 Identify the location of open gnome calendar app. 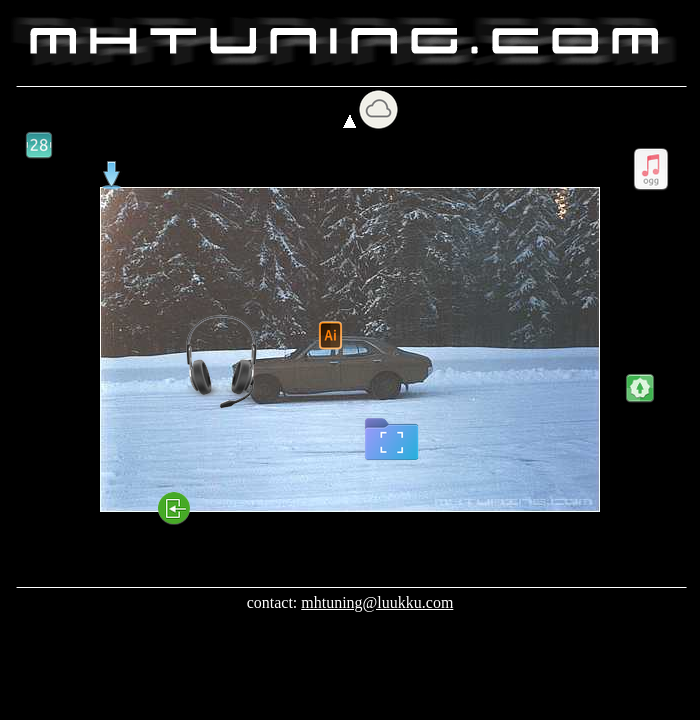
(39, 145).